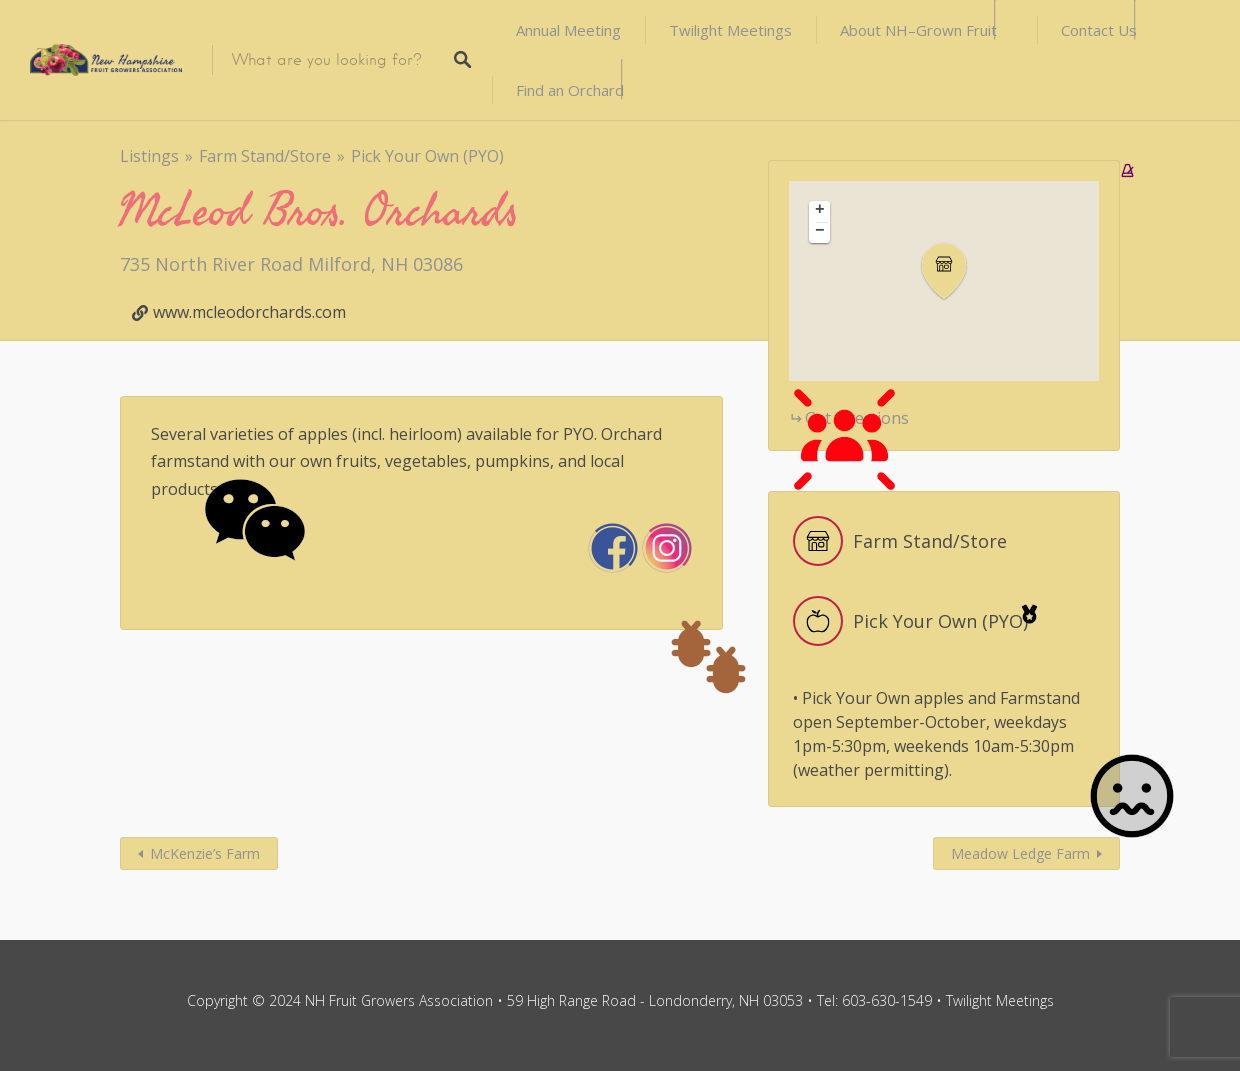  Describe the element at coordinates (708, 658) in the screenshot. I see `view bug reports or known issues` at that location.